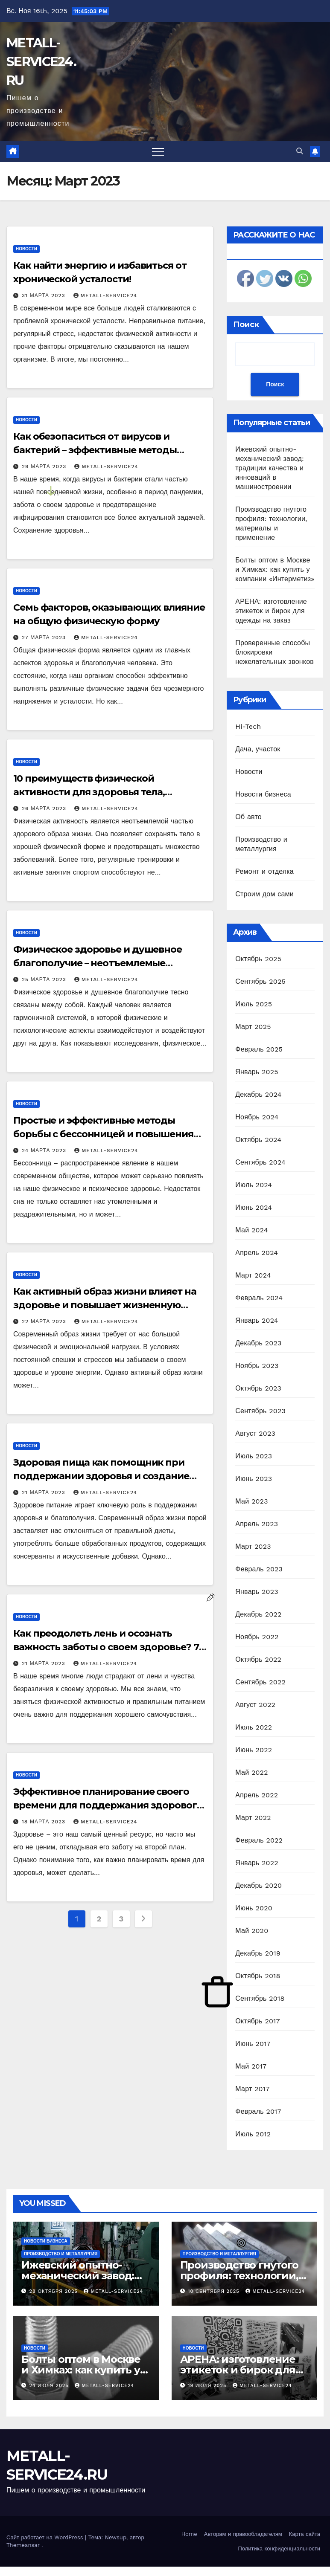 The width and height of the screenshot is (330, 2576). What do you see at coordinates (51, 491) in the screenshot?
I see `scroll down or view more content` at bounding box center [51, 491].